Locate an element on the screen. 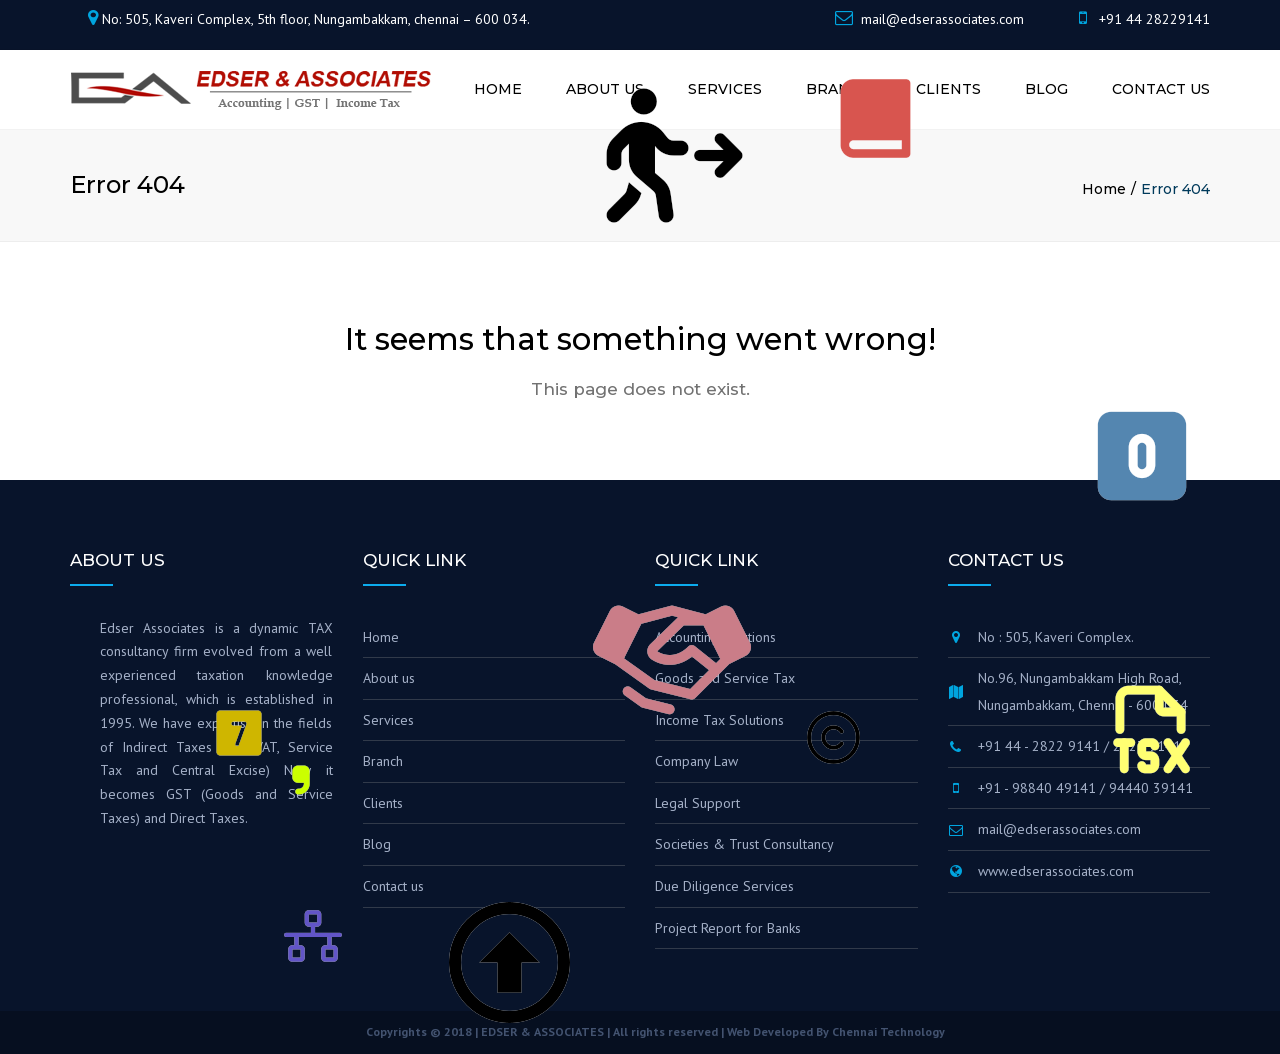 This screenshot has height=1054, width=1280. indicates a partnership or collaboration is located at coordinates (672, 655).